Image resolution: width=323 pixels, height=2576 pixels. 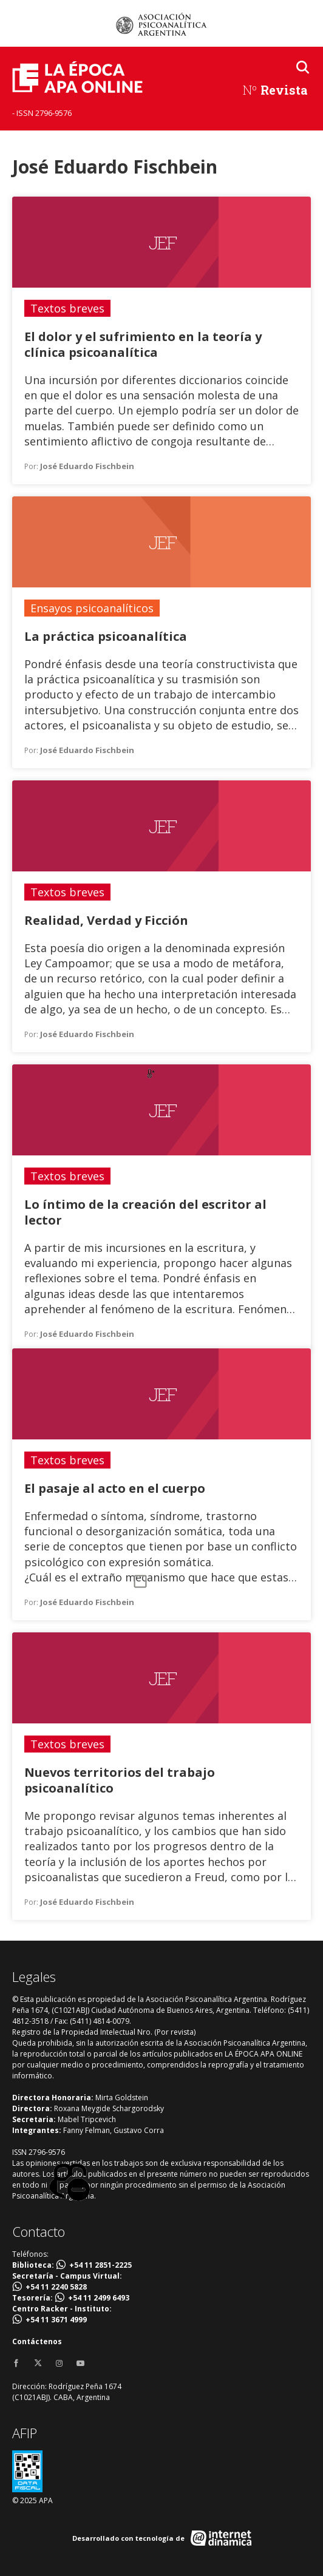 What do you see at coordinates (150, 1073) in the screenshot?
I see `indicates low temperature or cold conditions` at bounding box center [150, 1073].